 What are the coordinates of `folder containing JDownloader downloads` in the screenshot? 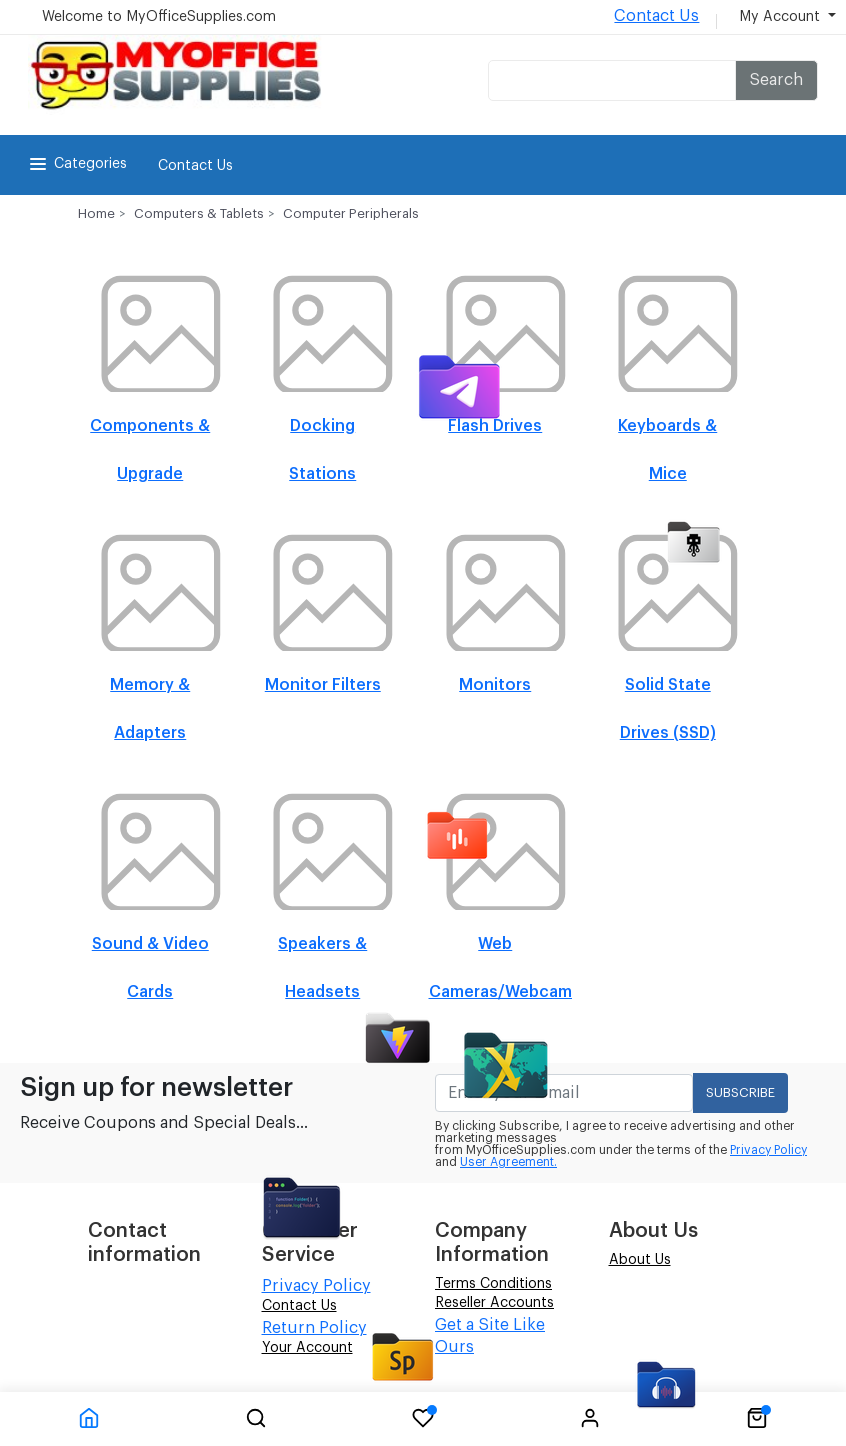 It's located at (505, 1067).